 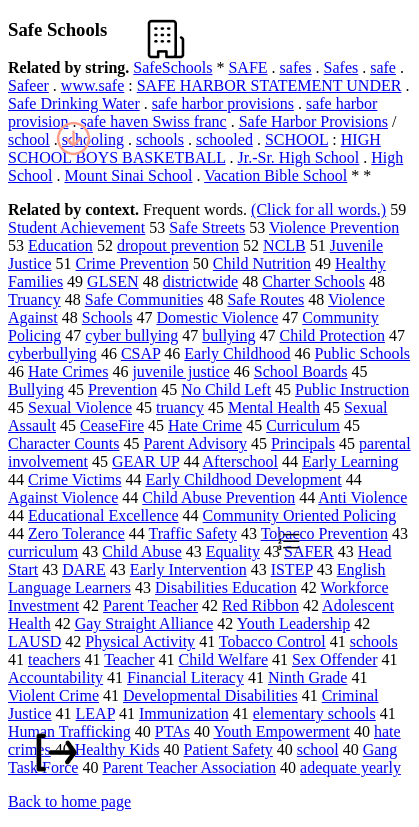 I want to click on create a numbered list, so click(x=288, y=542).